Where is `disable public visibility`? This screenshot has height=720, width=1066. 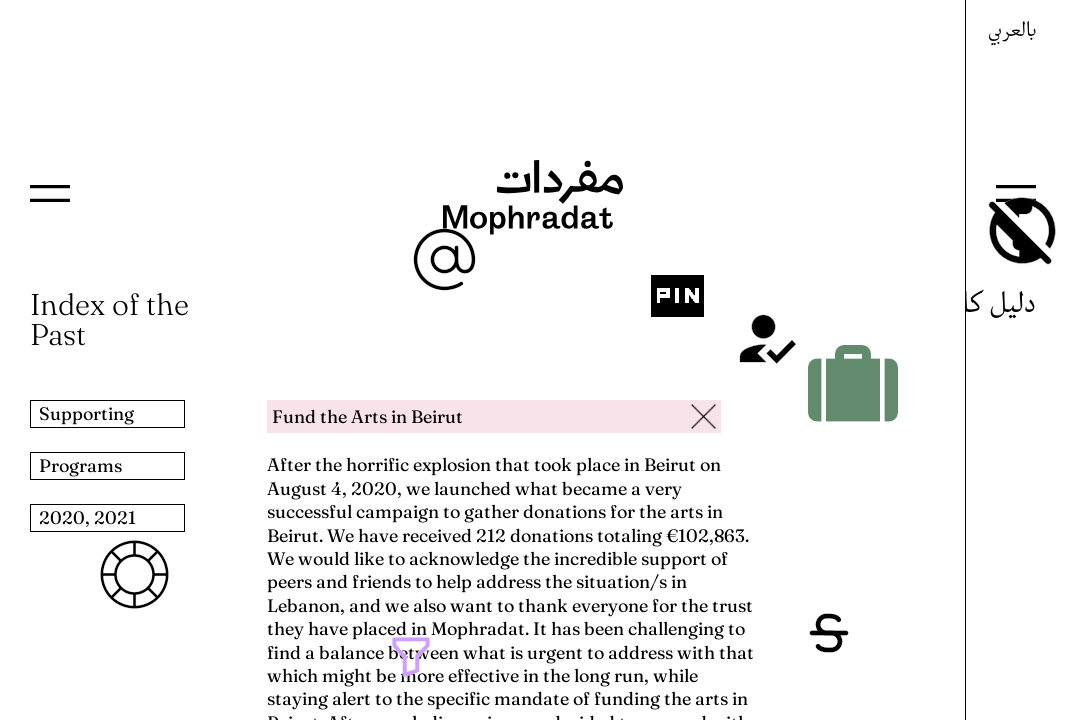
disable public visibility is located at coordinates (1022, 230).